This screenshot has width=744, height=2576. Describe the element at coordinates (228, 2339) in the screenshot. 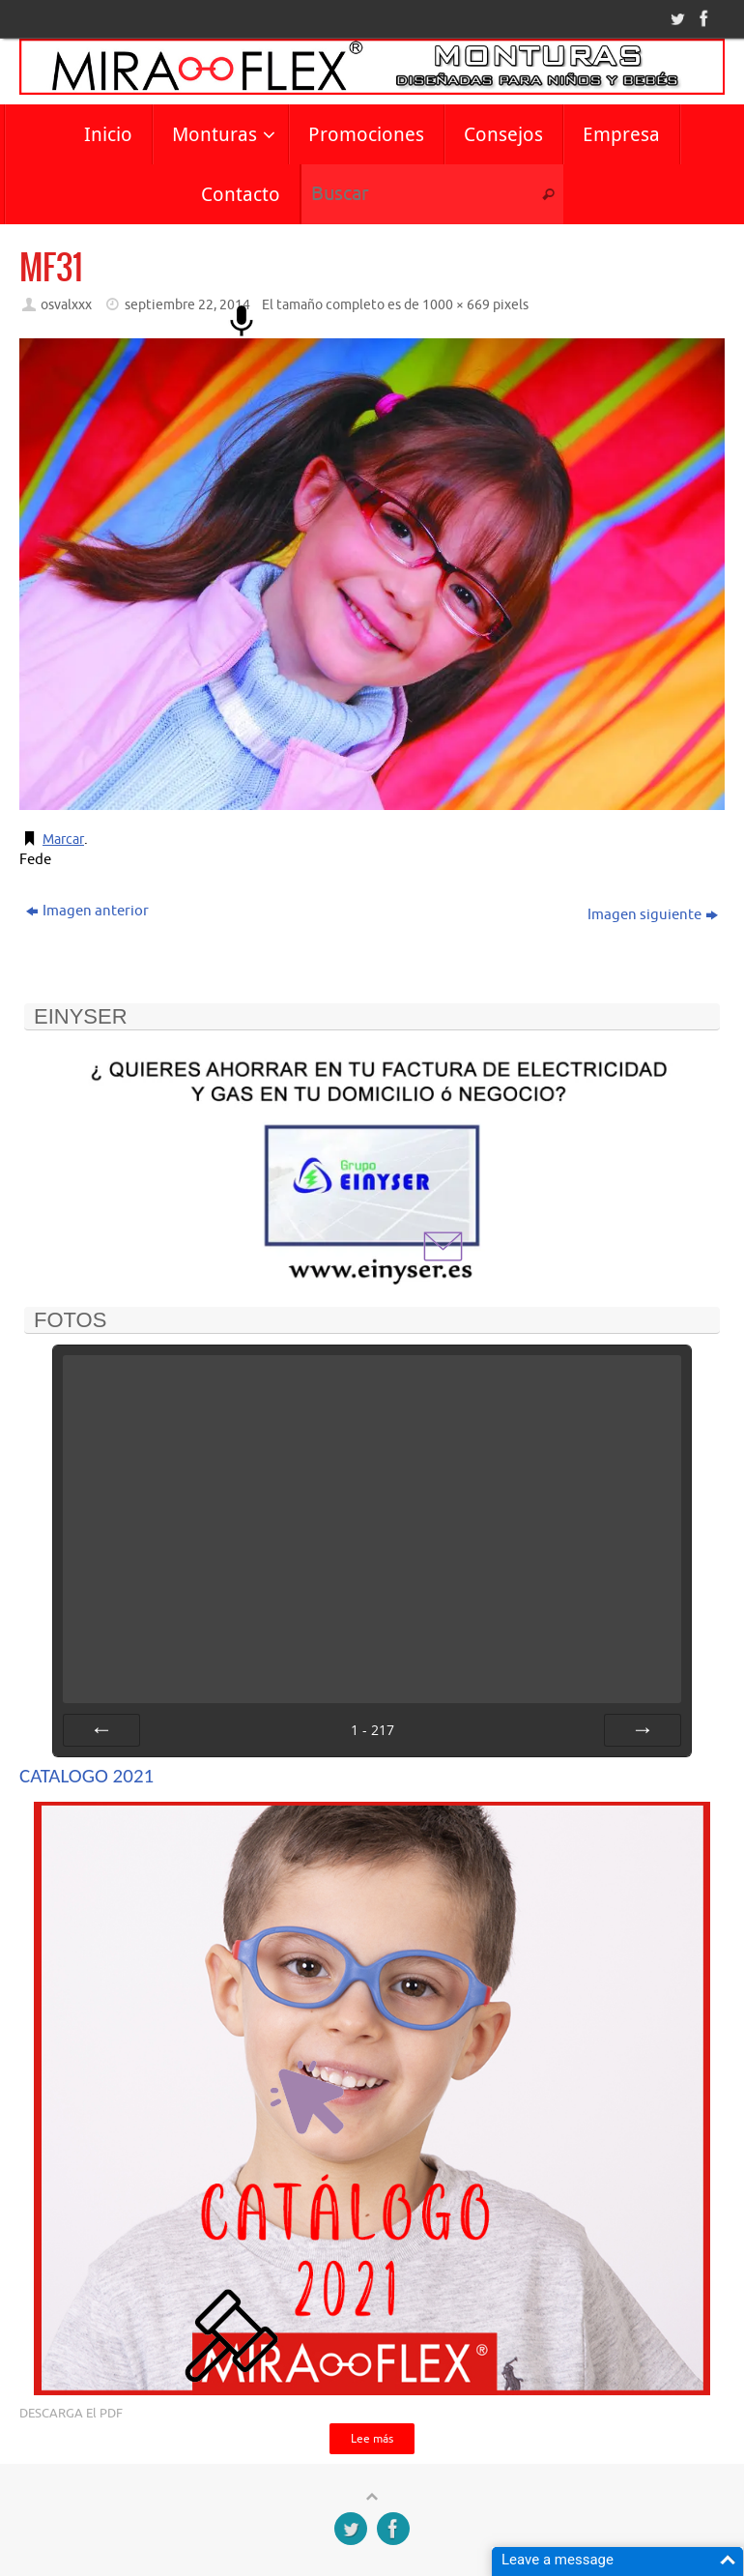

I see `access legal or terms of service information` at that location.